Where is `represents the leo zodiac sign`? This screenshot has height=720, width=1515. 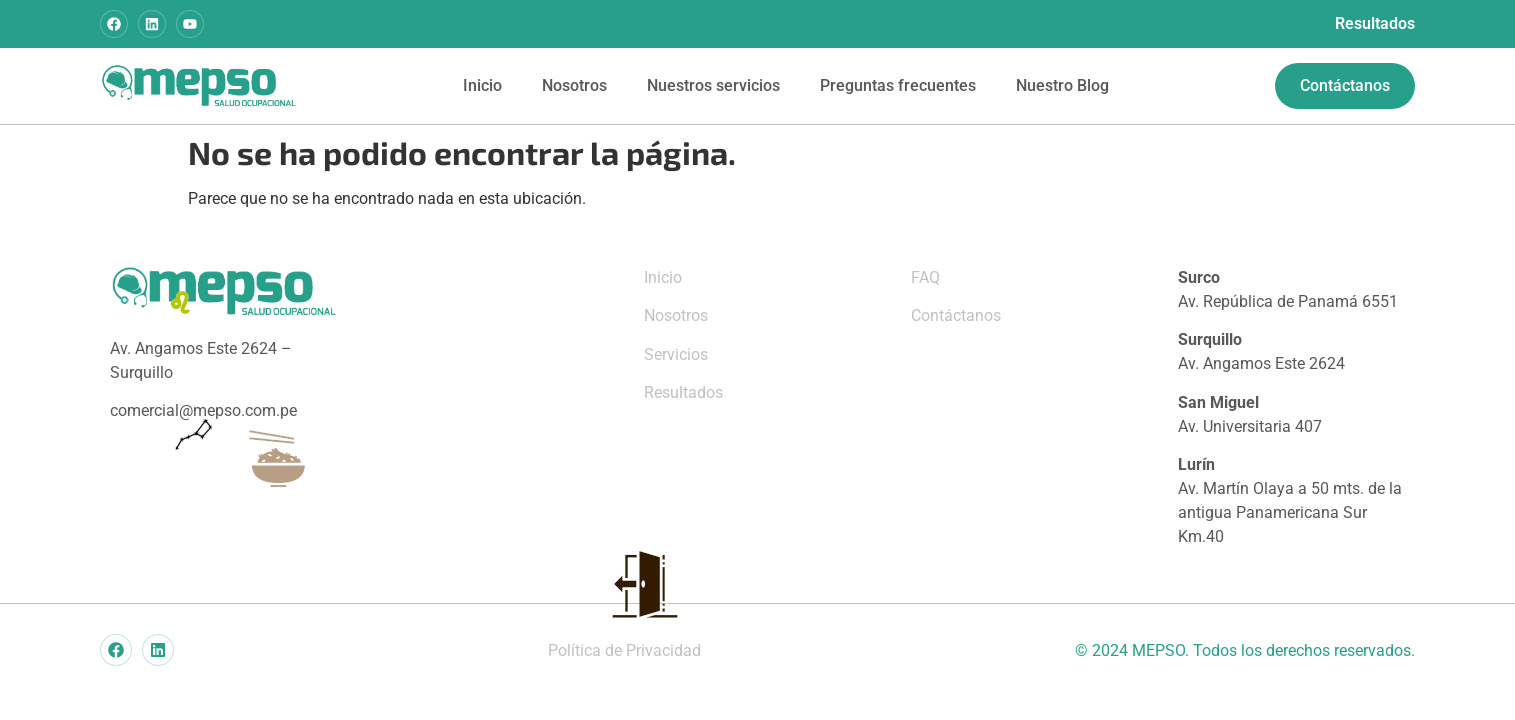 represents the leo zodiac sign is located at coordinates (180, 302).